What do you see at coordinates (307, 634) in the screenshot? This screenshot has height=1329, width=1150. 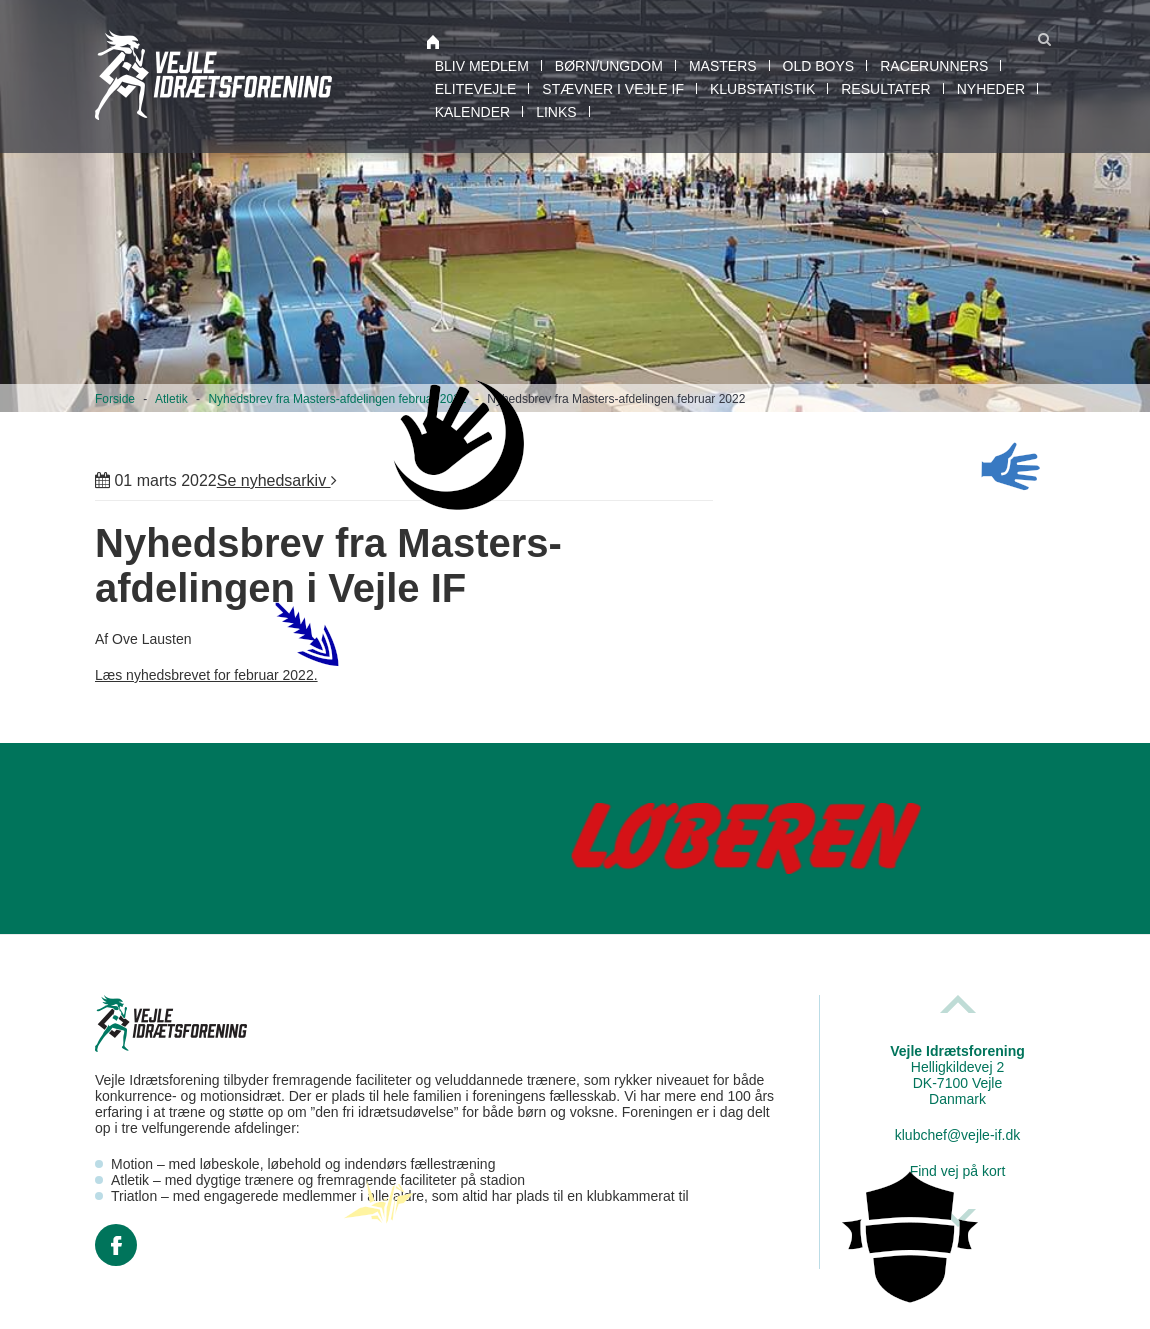 I see `select a piercing or armor-penetrating attack` at bounding box center [307, 634].